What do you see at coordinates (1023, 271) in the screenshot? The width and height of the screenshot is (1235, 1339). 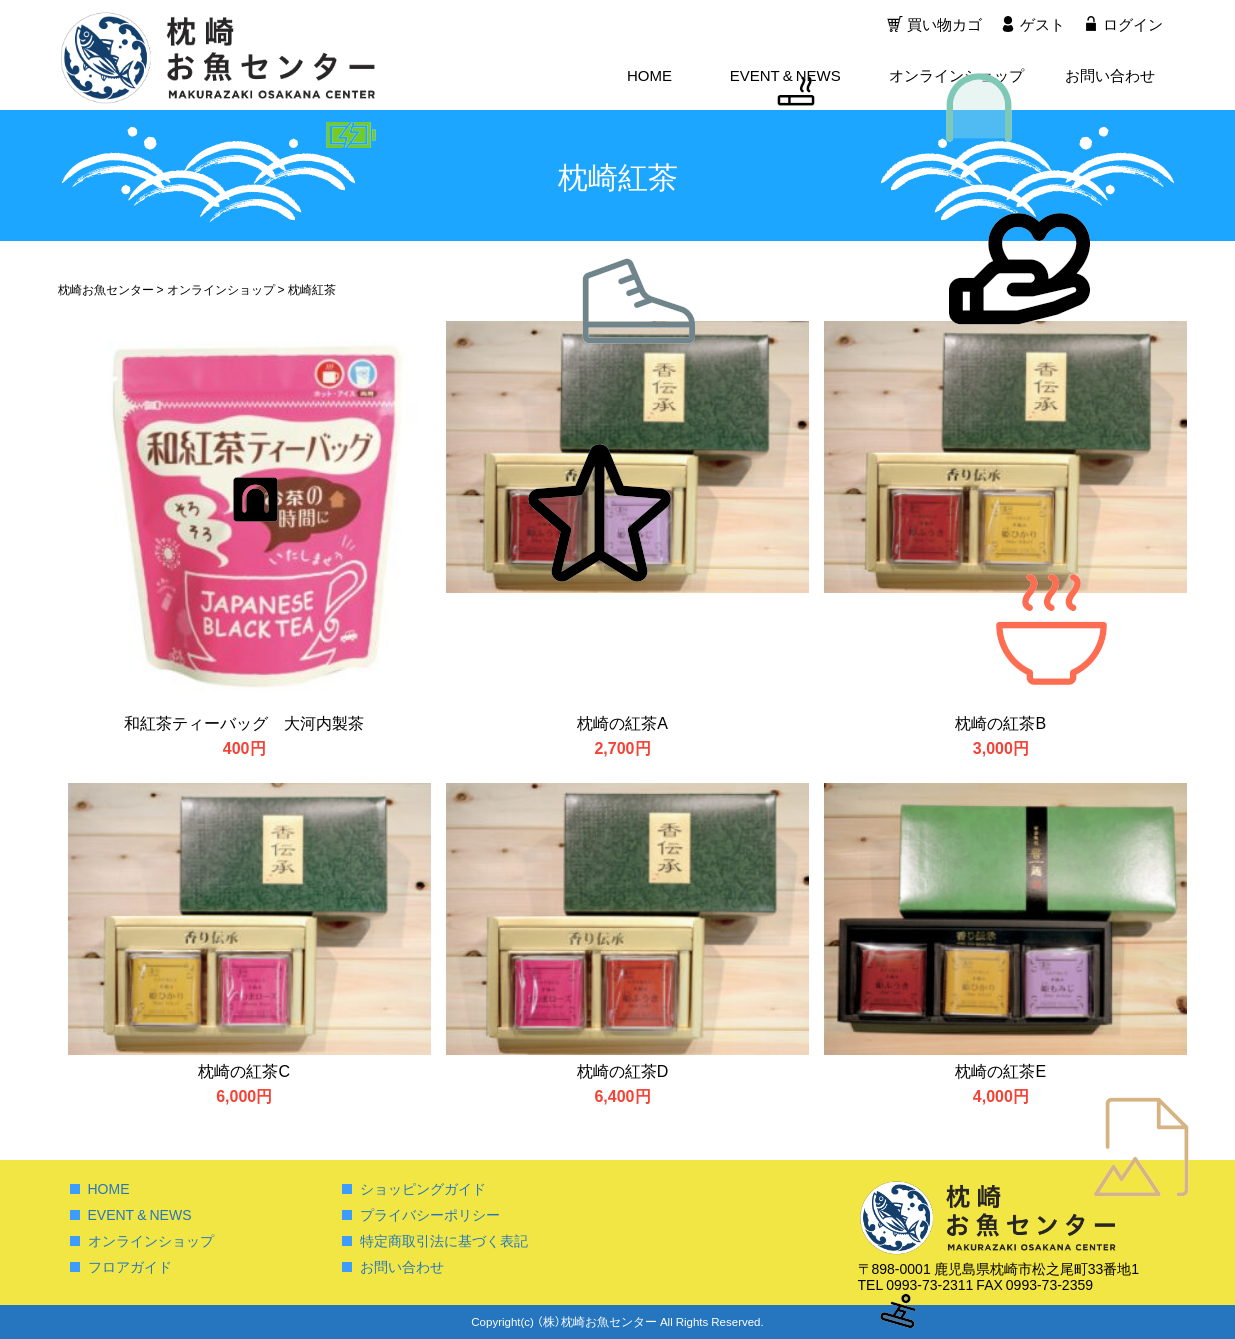 I see `donate or give to charity` at bounding box center [1023, 271].